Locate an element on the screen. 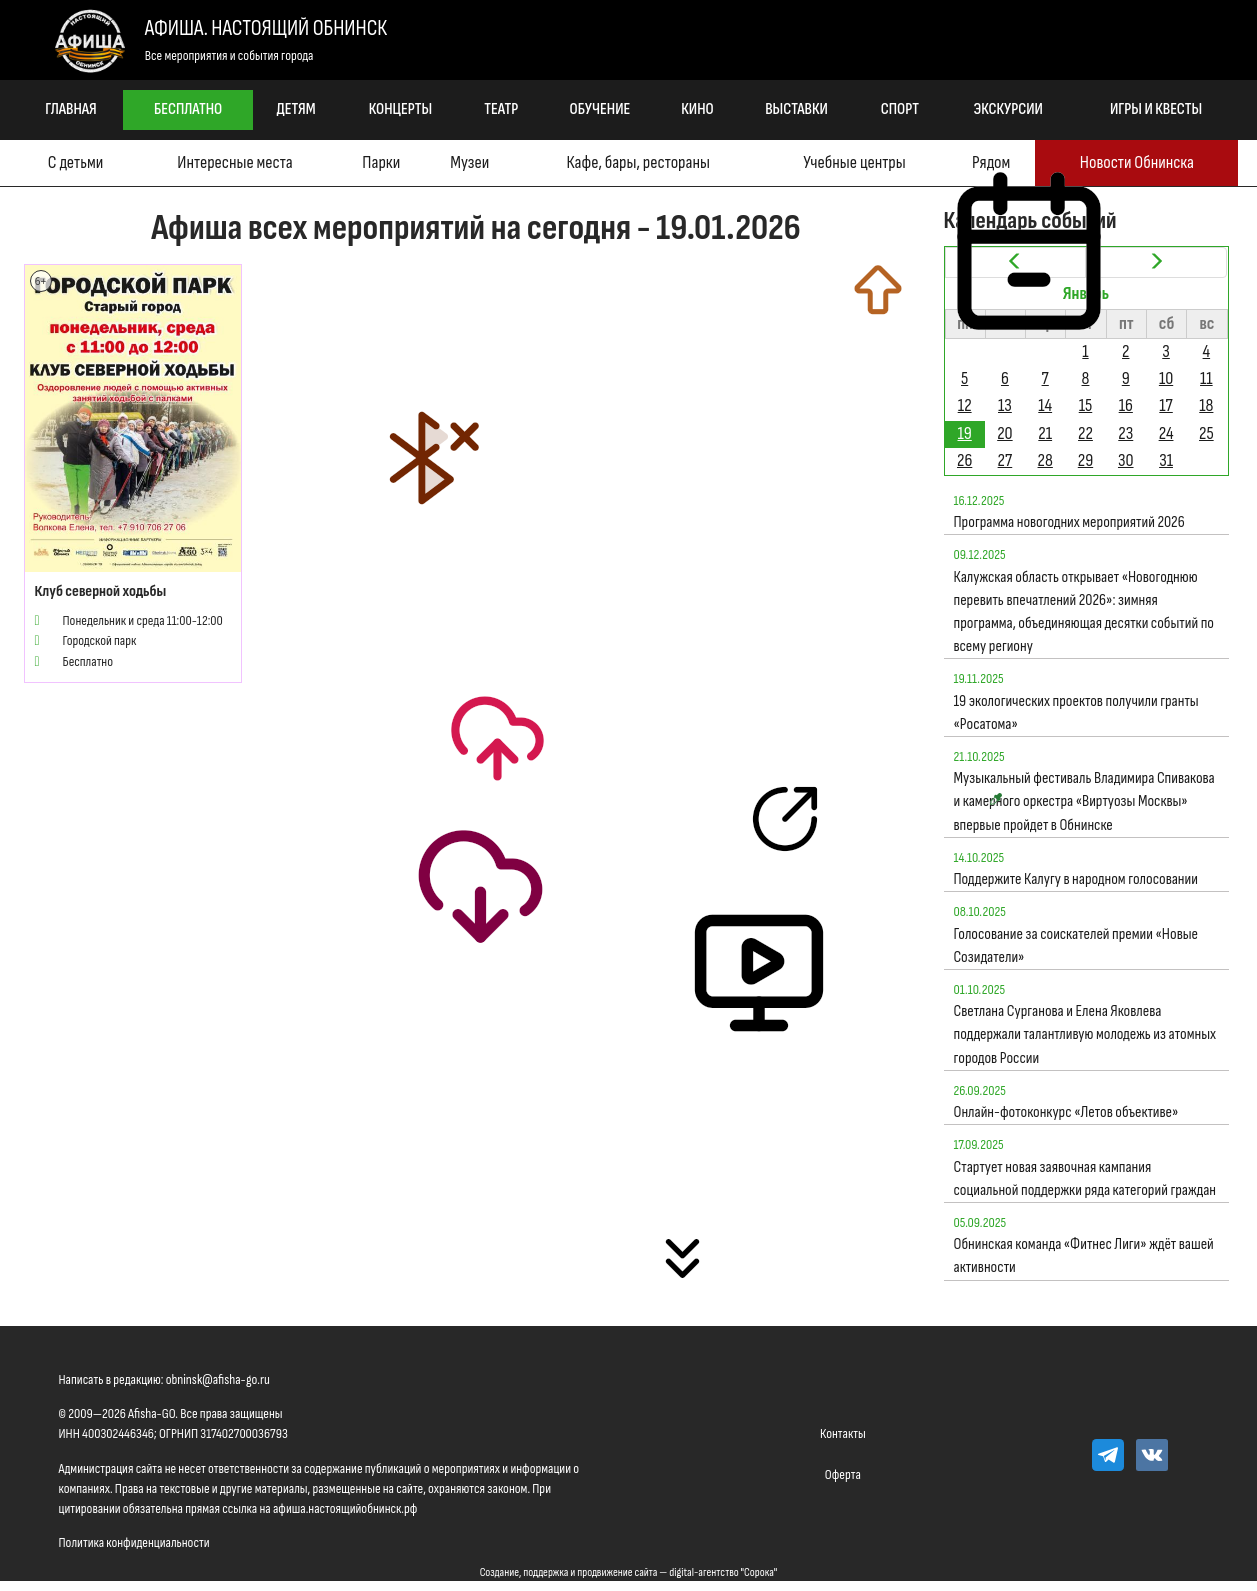 The width and height of the screenshot is (1257, 1591). play video on display is located at coordinates (759, 973).